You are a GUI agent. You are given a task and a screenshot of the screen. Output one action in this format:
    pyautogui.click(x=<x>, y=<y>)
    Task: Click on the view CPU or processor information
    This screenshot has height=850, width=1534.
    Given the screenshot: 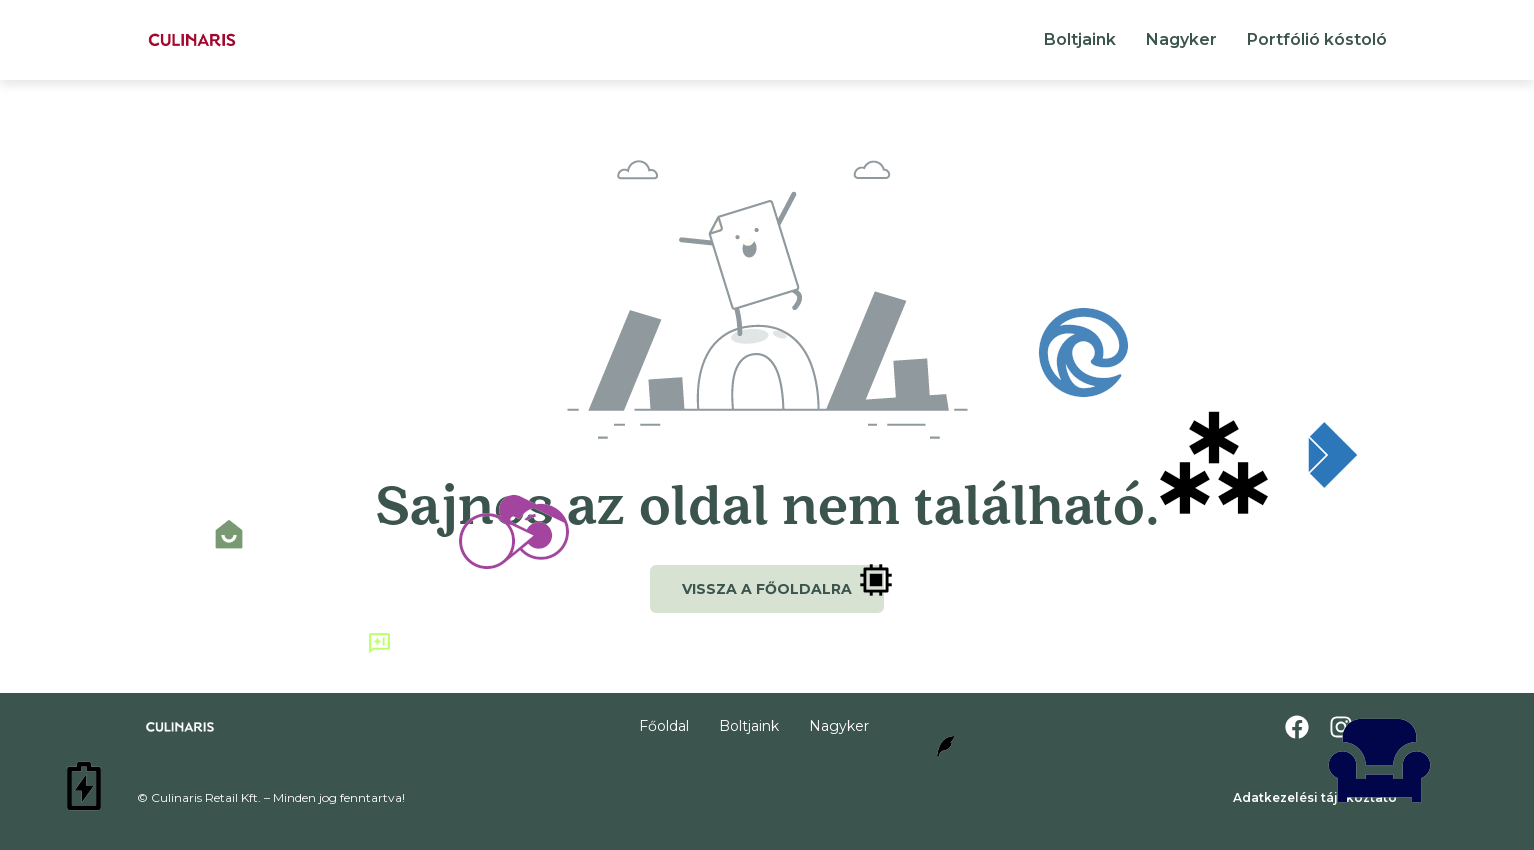 What is the action you would take?
    pyautogui.click(x=876, y=580)
    